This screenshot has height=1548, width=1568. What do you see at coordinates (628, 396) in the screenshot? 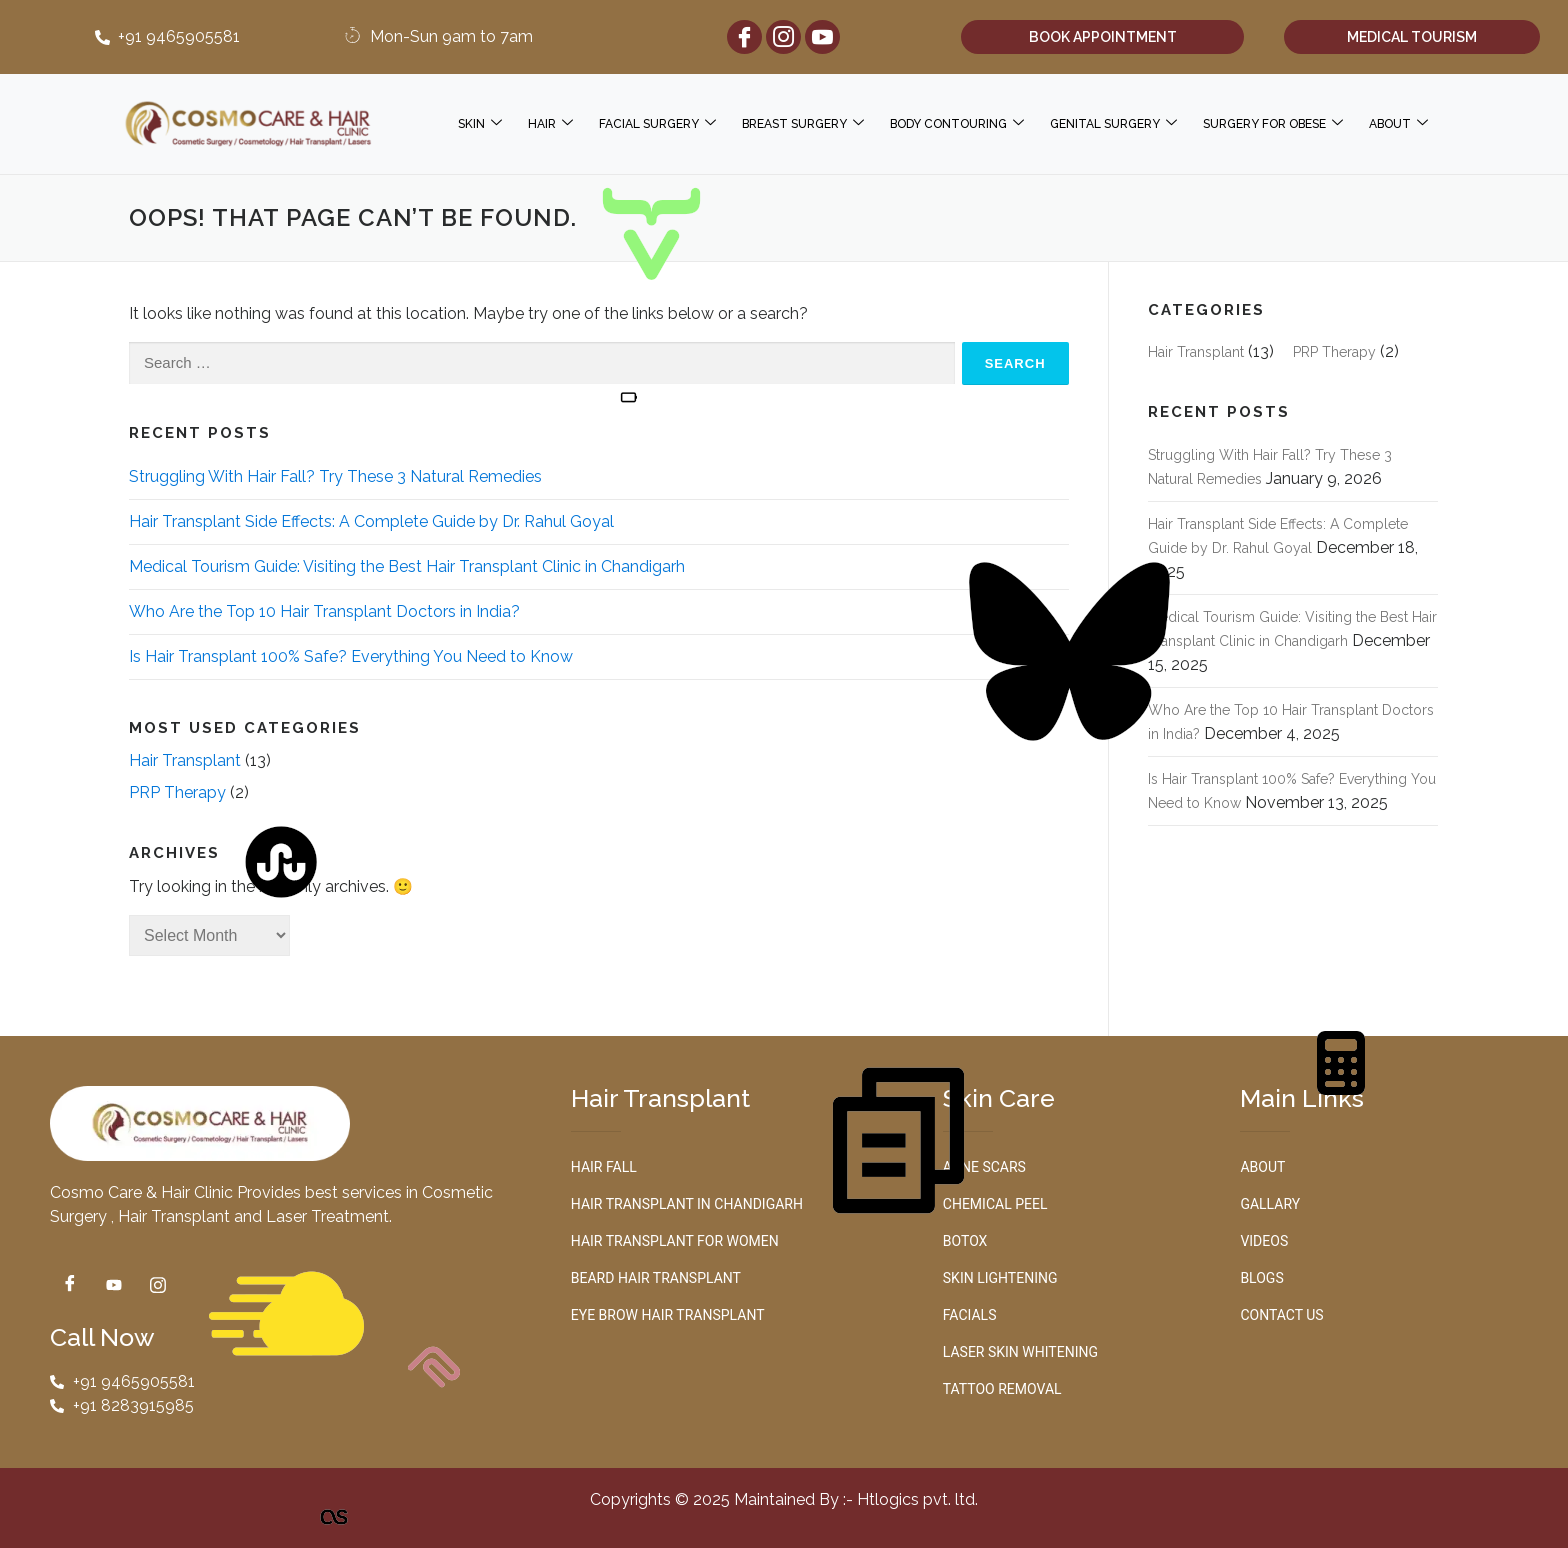
I see `indicates battery is empty or critically low` at bounding box center [628, 396].